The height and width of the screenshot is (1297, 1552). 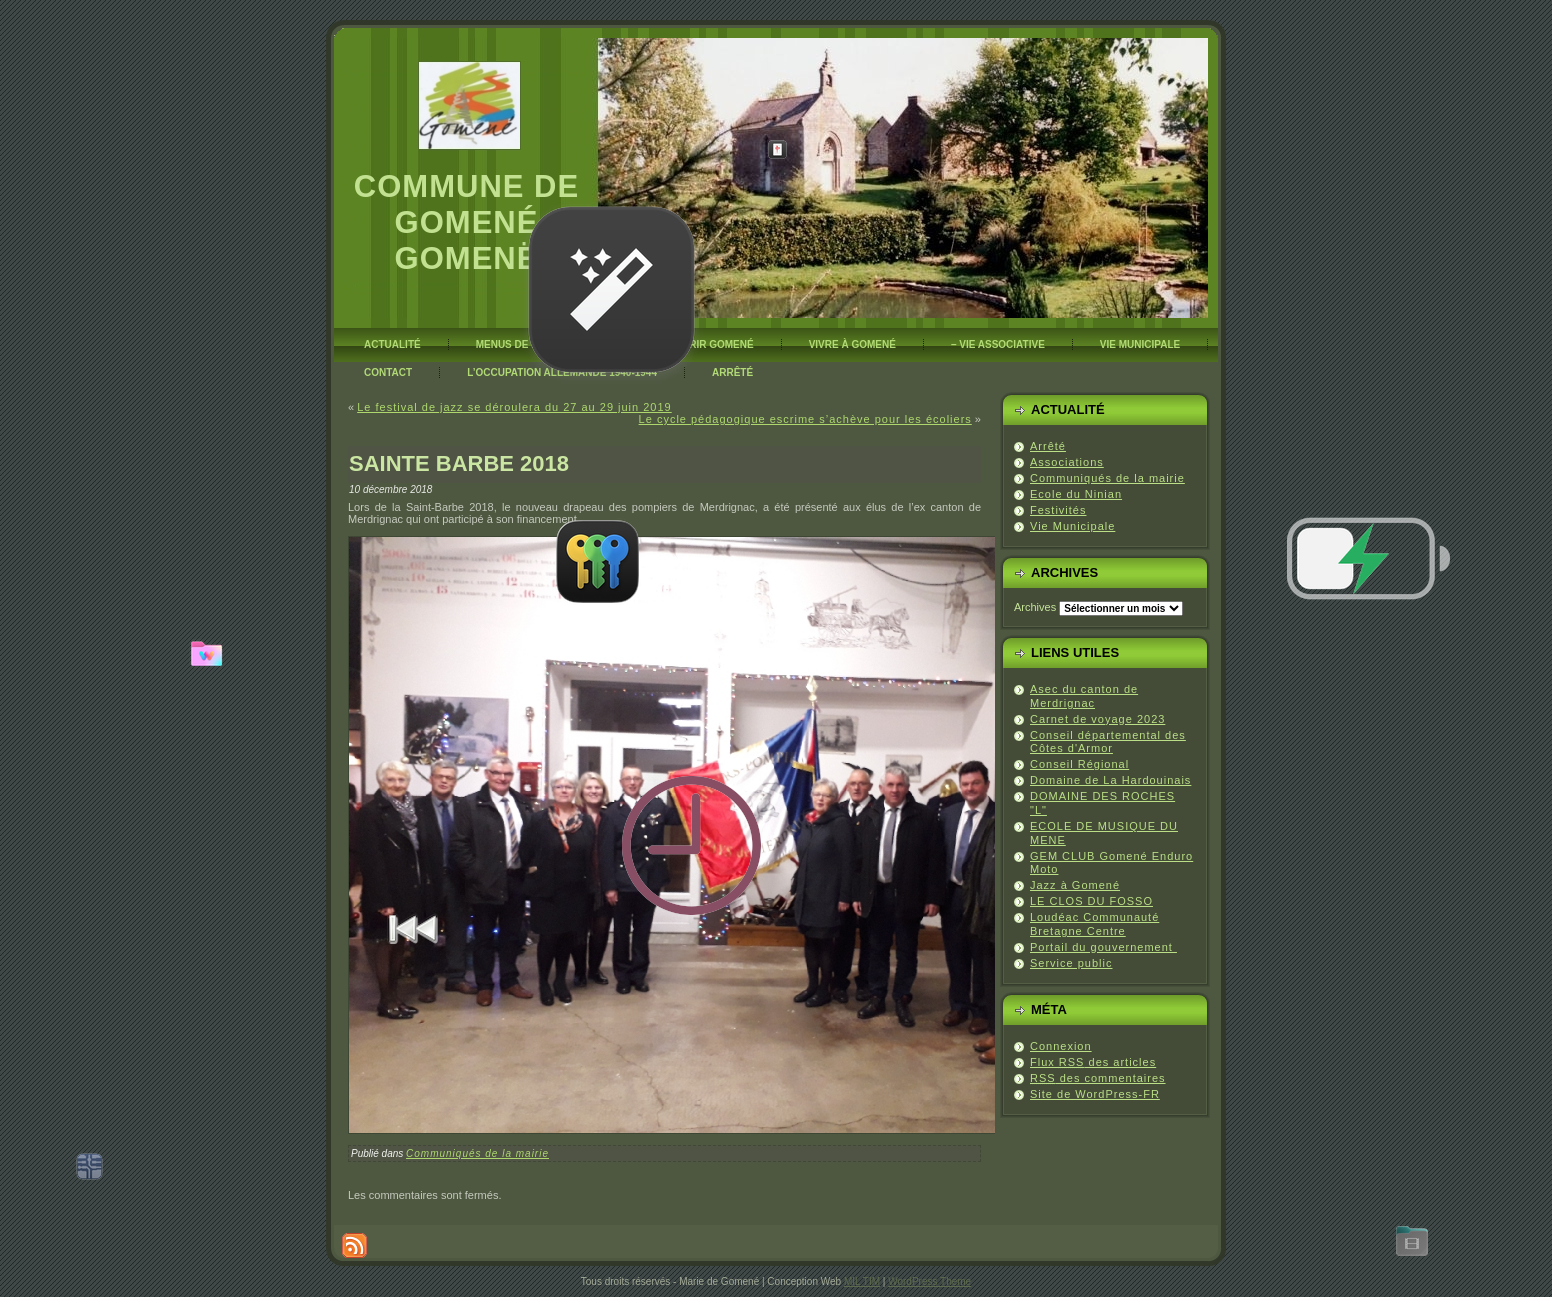 What do you see at coordinates (611, 292) in the screenshot?
I see `access visual effects and animation settings` at bounding box center [611, 292].